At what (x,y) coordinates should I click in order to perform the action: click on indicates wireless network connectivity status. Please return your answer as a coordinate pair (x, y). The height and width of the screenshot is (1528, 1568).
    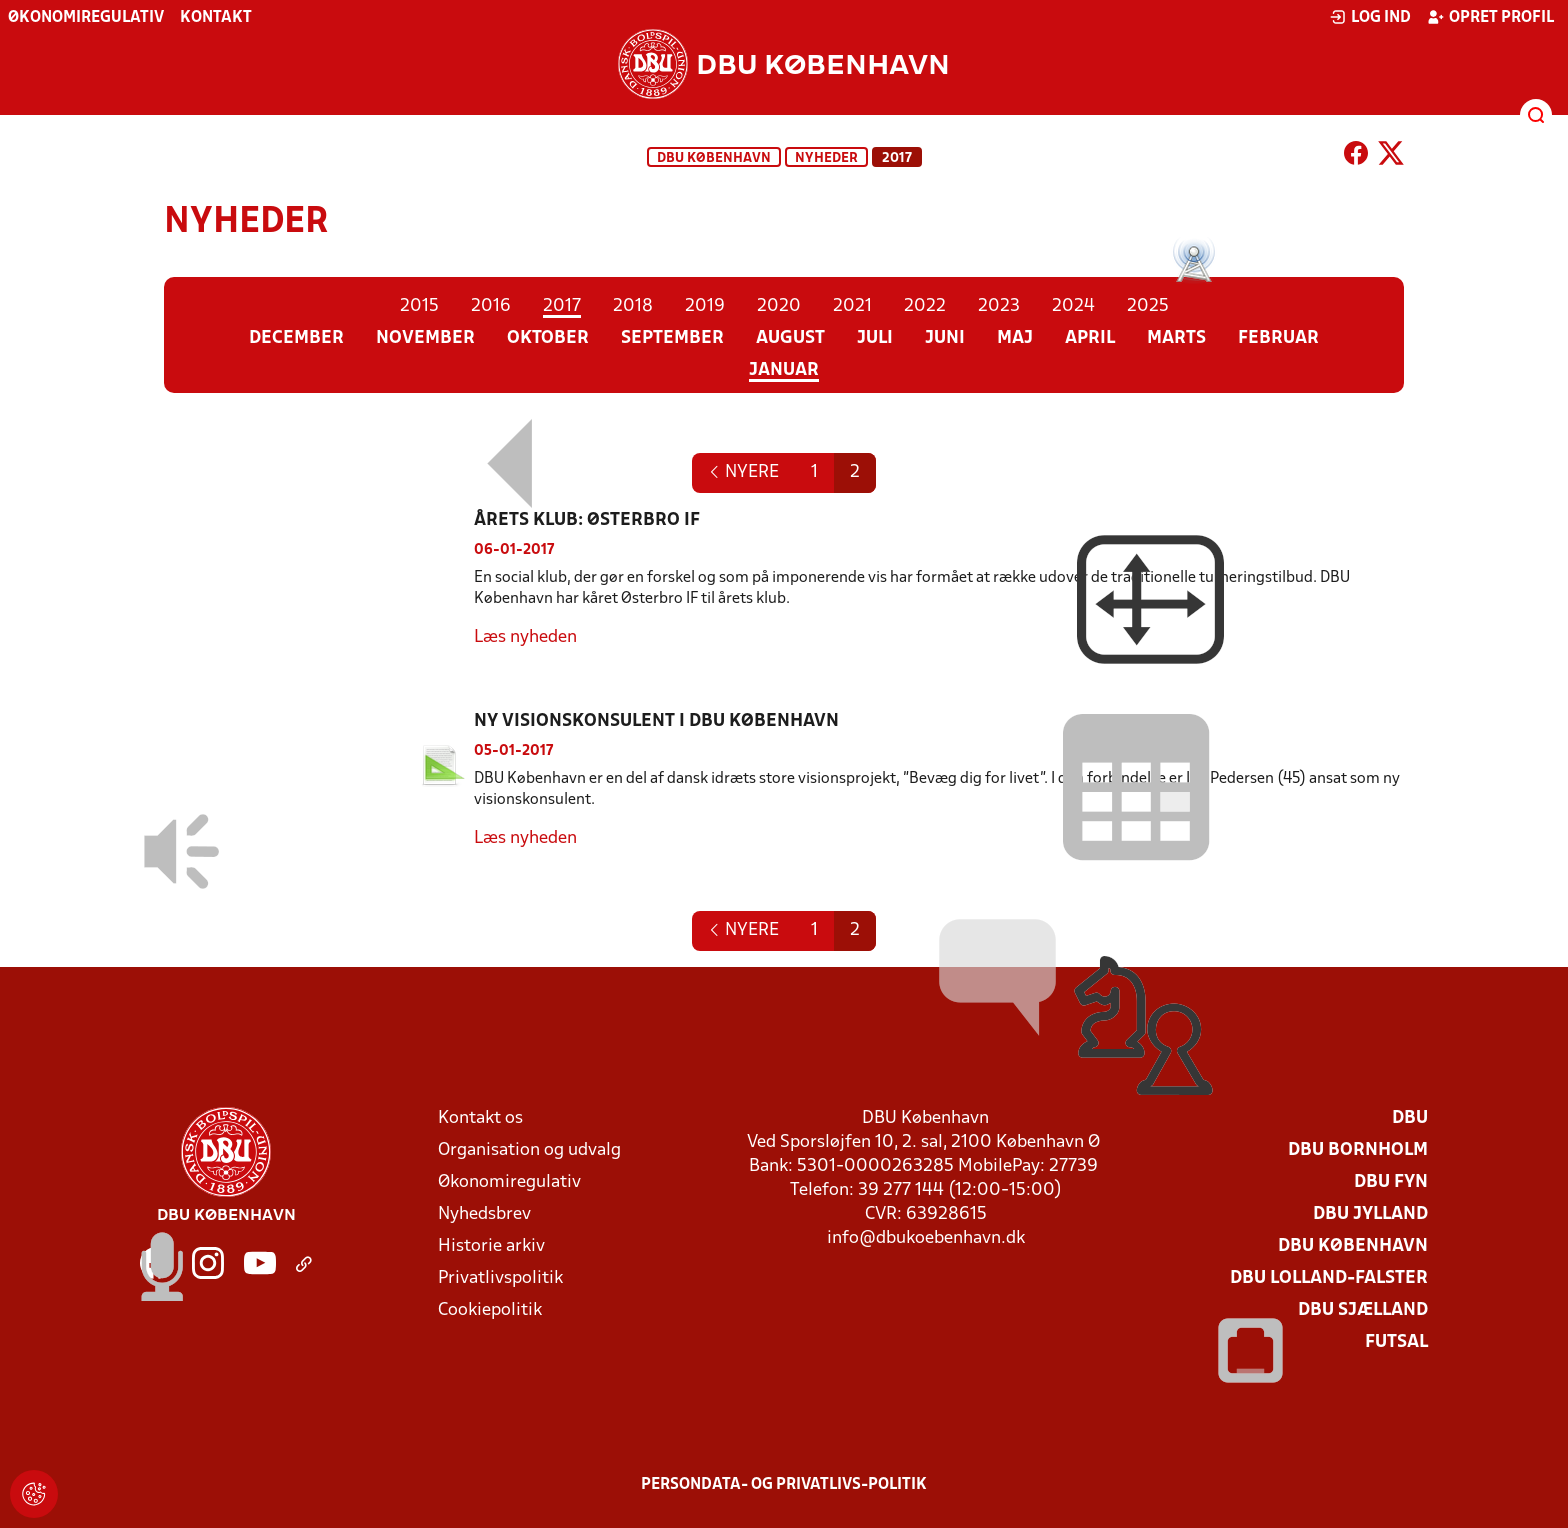
    Looking at the image, I should click on (1194, 261).